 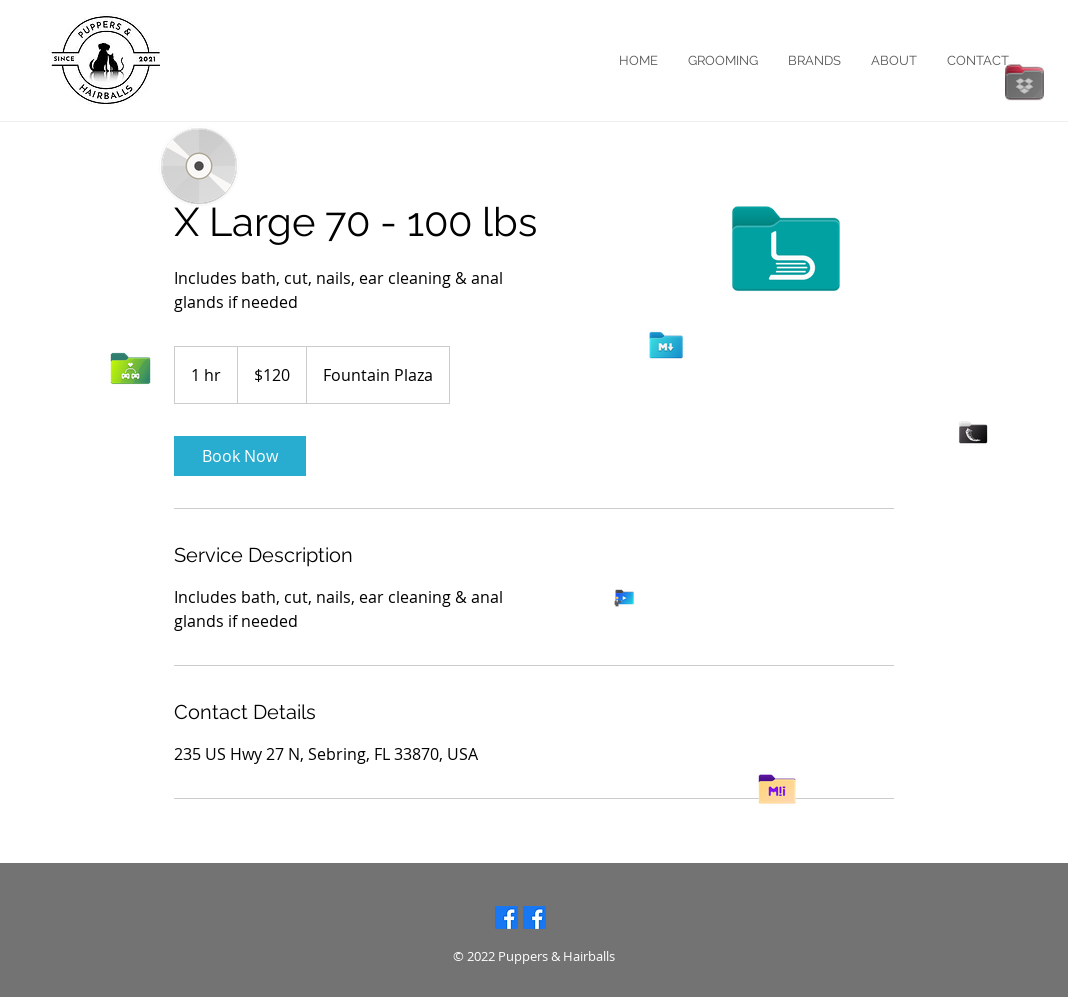 I want to click on open taaghche app files folder, so click(x=785, y=251).